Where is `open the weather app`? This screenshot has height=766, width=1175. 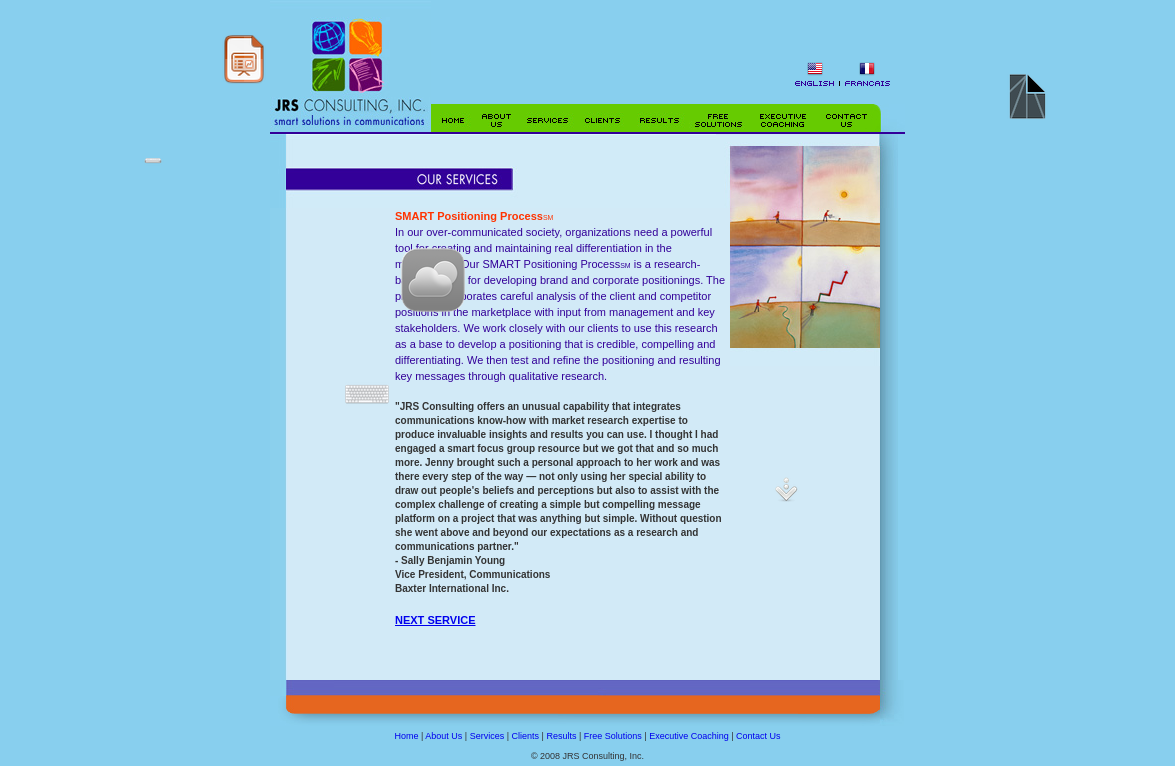 open the weather app is located at coordinates (433, 280).